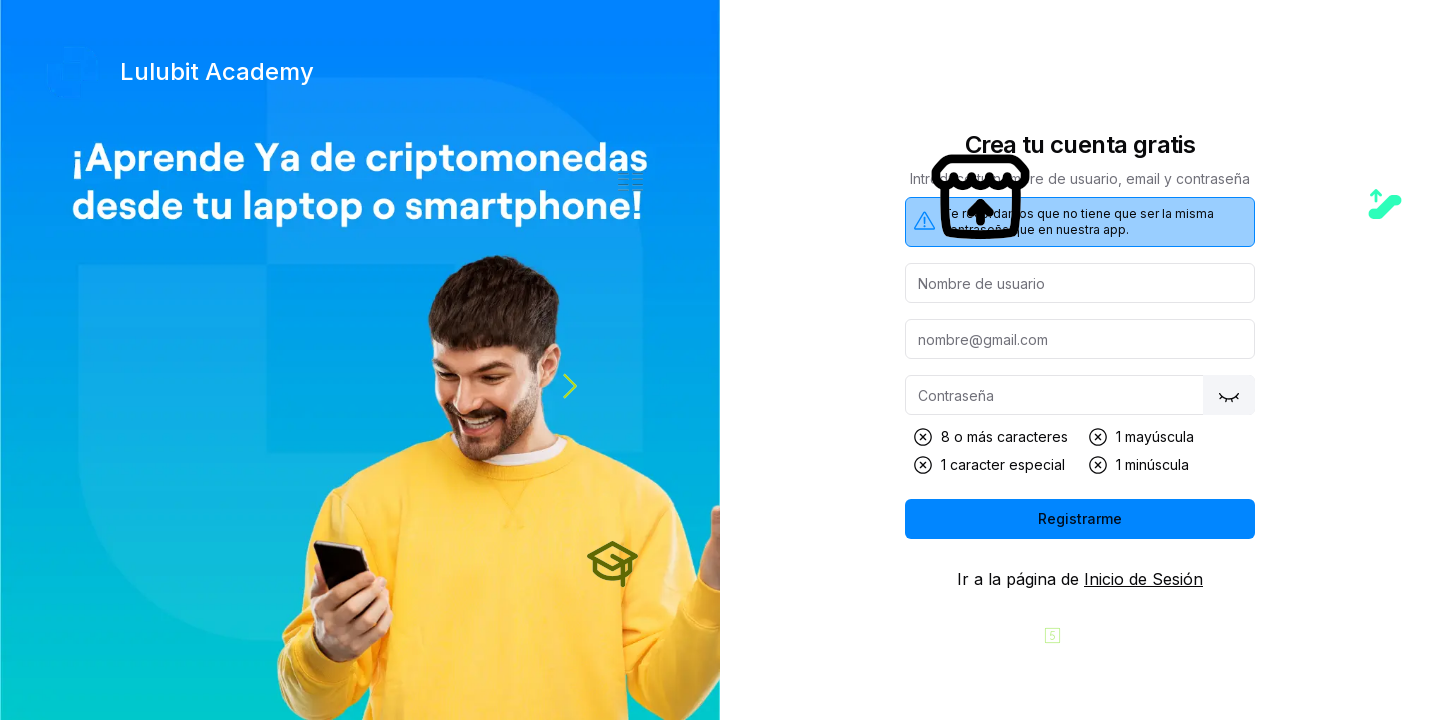 The image size is (1440, 720). I want to click on select or navigate to item number five, so click(1052, 635).